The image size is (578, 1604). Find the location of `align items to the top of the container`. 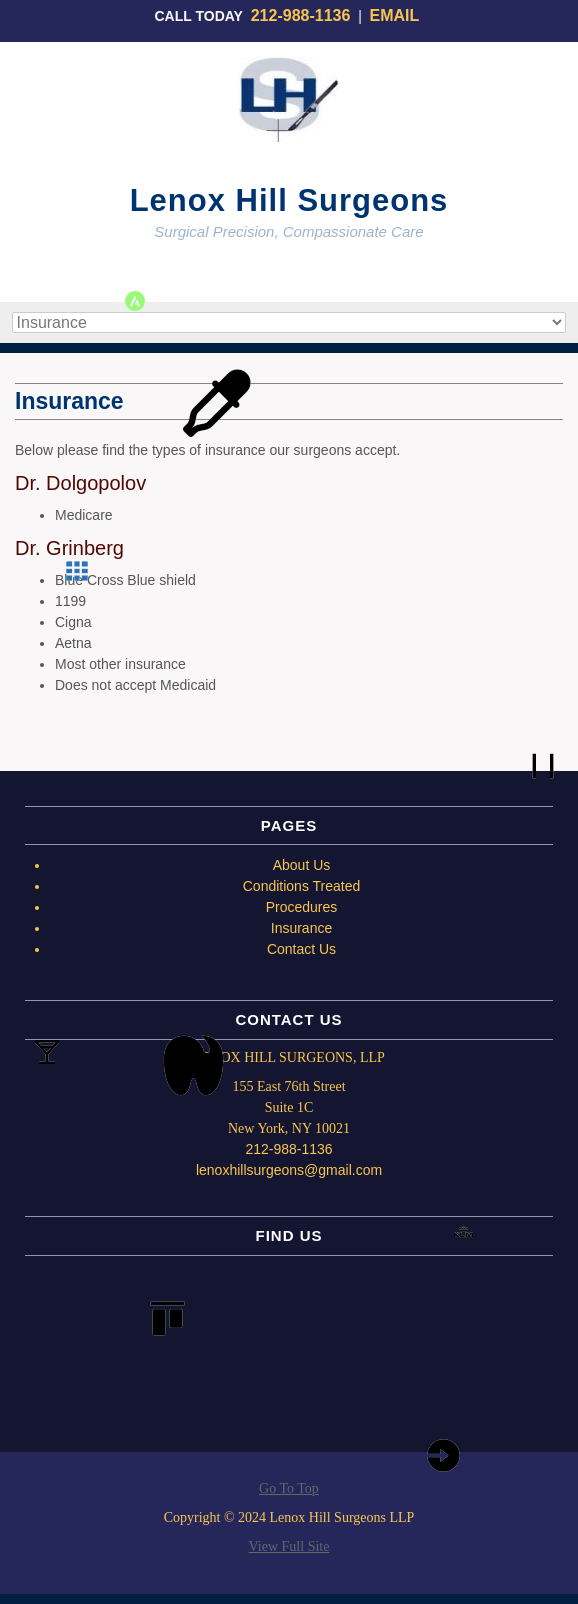

align items to the top of the container is located at coordinates (167, 1318).